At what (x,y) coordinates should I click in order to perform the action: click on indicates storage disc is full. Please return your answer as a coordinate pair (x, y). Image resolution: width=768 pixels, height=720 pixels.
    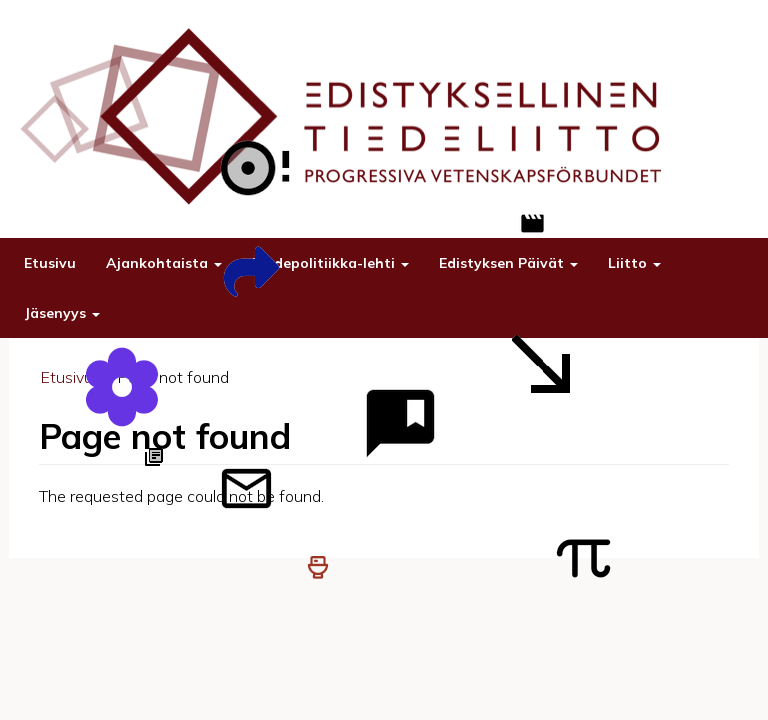
    Looking at the image, I should click on (255, 168).